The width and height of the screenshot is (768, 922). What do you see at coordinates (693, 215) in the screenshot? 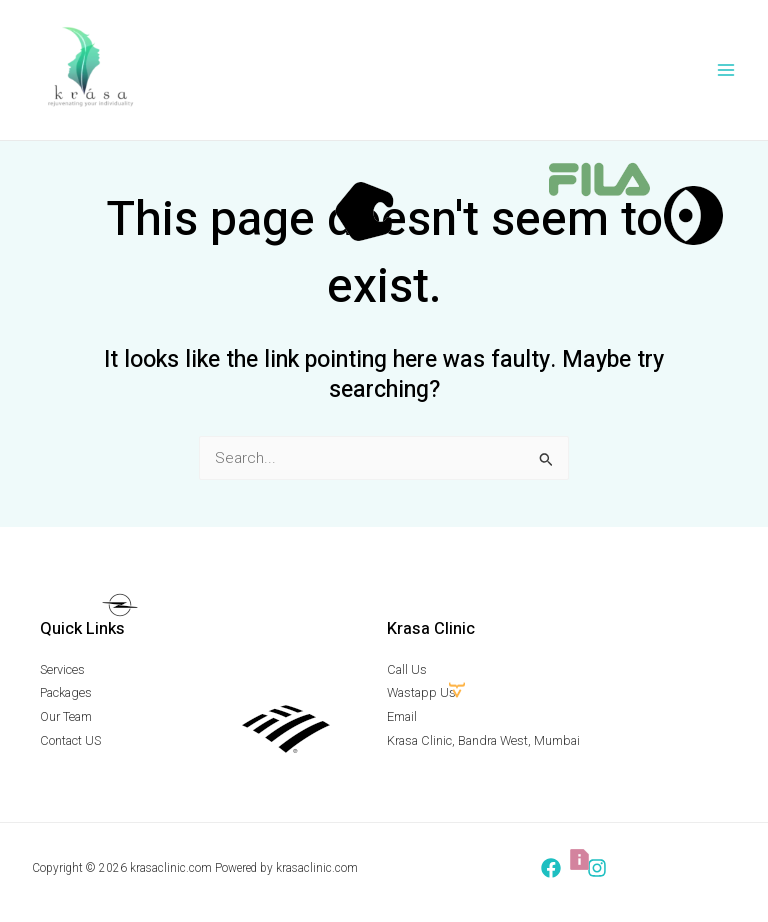
I see `icomoon icon font service logo` at bounding box center [693, 215].